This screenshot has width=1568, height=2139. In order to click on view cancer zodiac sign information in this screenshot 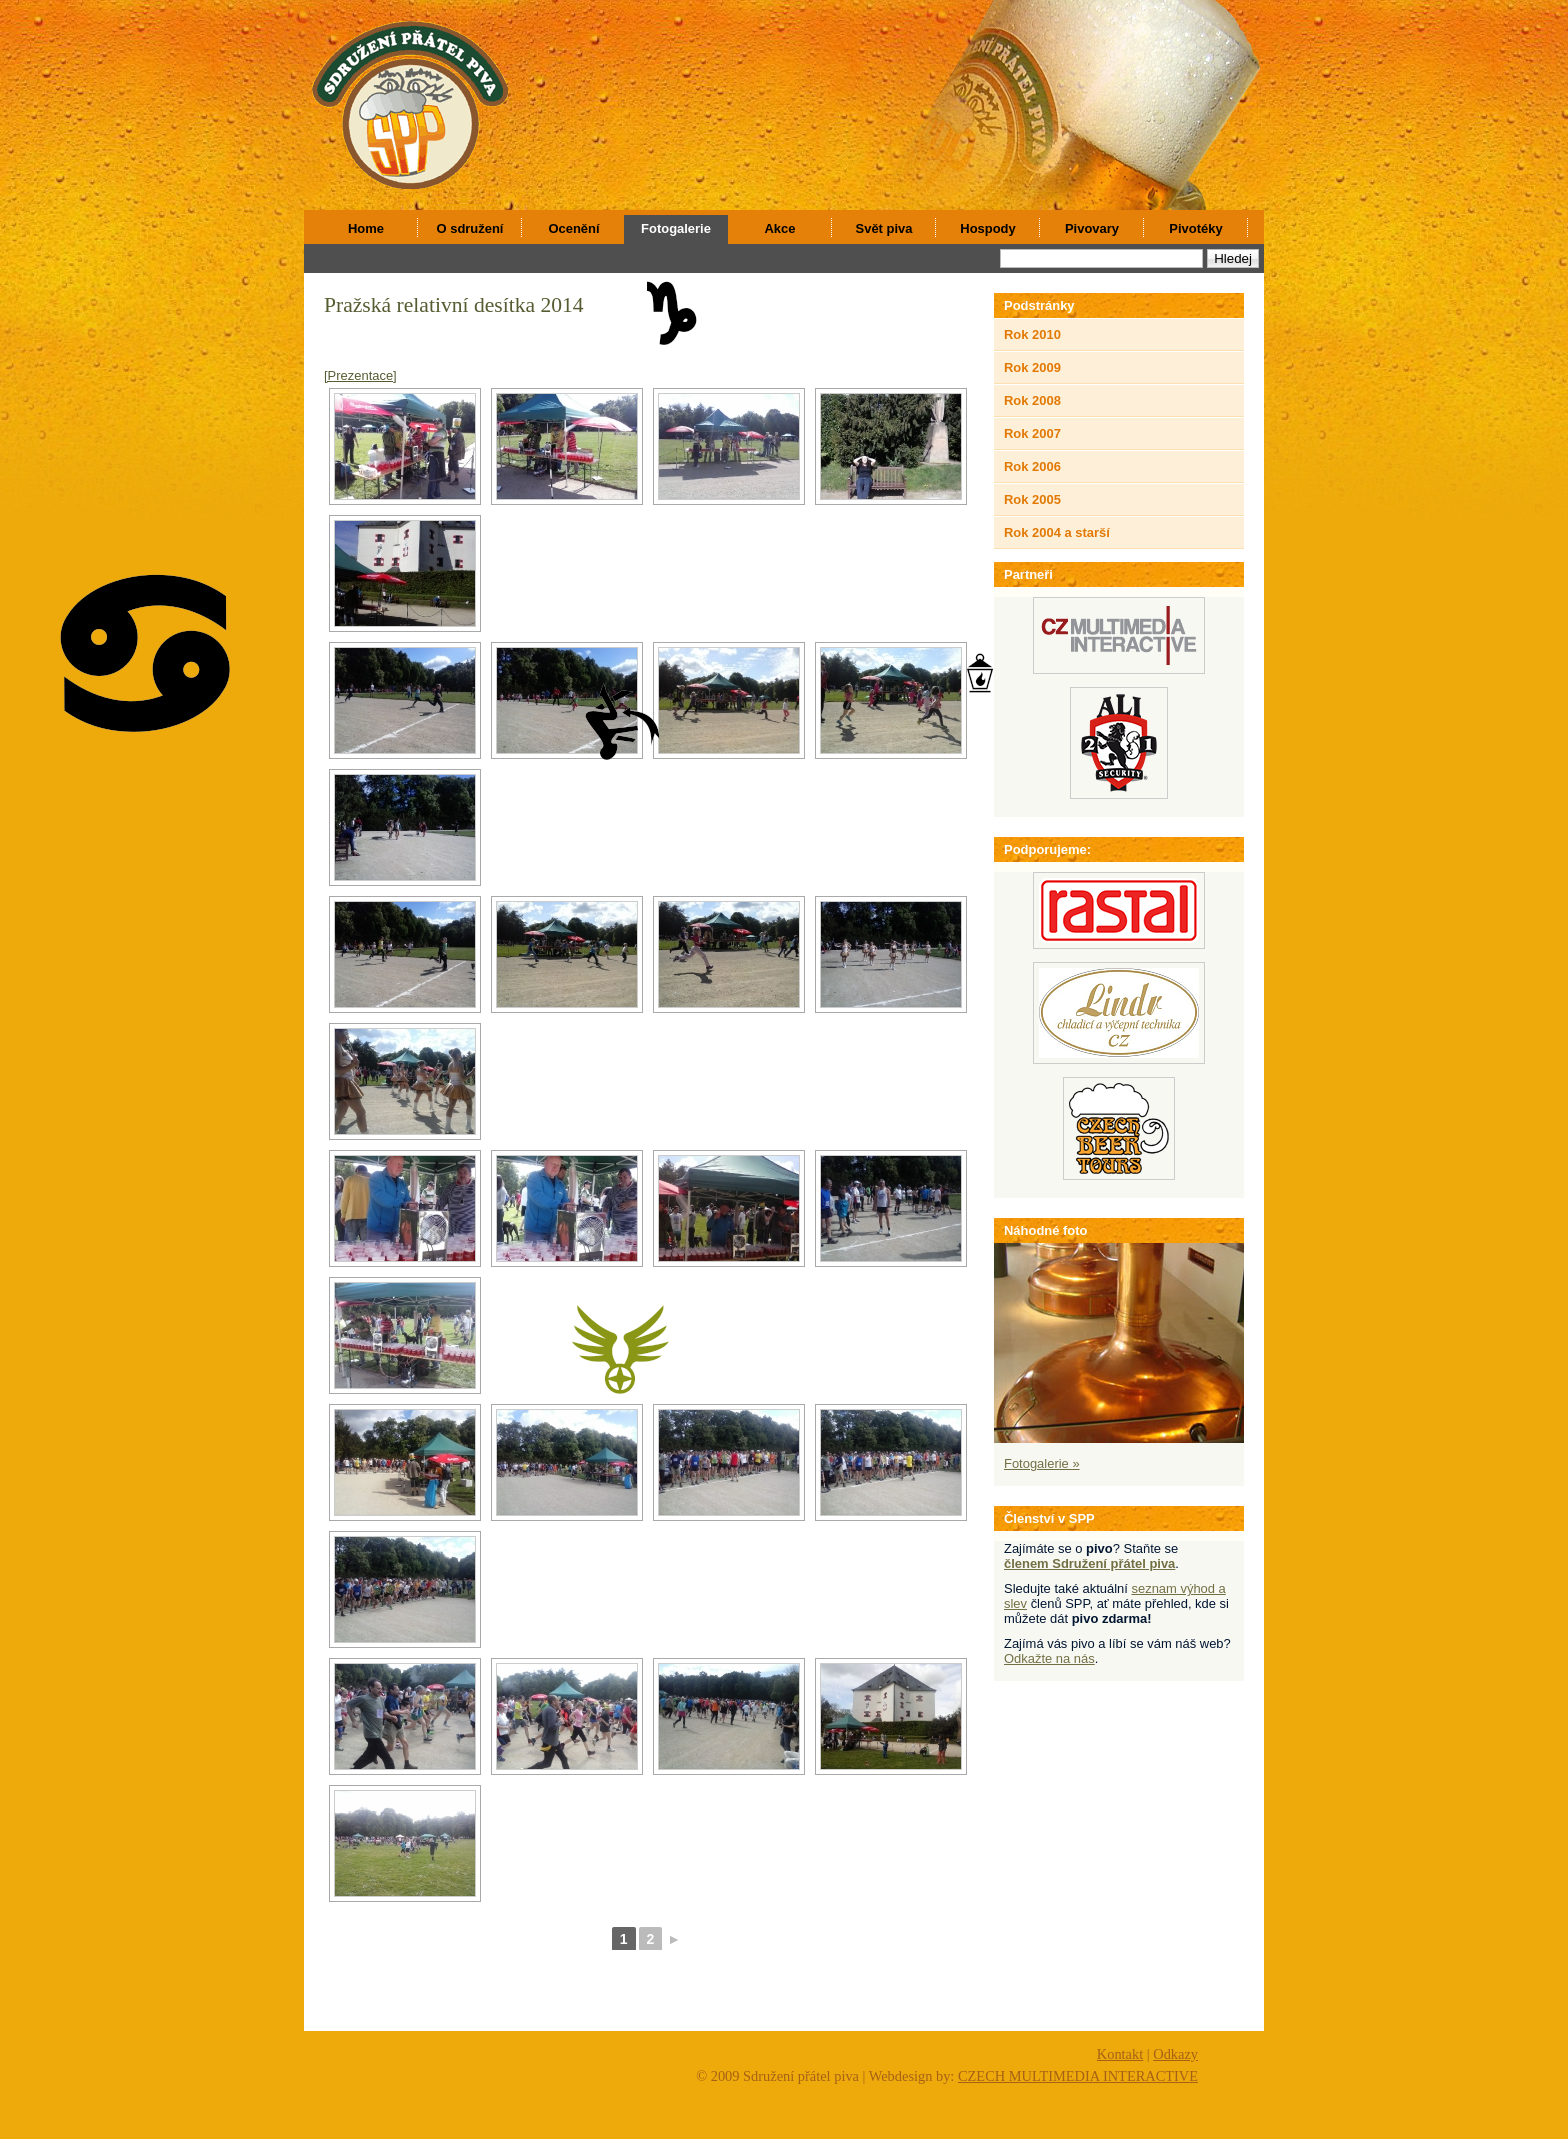, I will do `click(145, 654)`.